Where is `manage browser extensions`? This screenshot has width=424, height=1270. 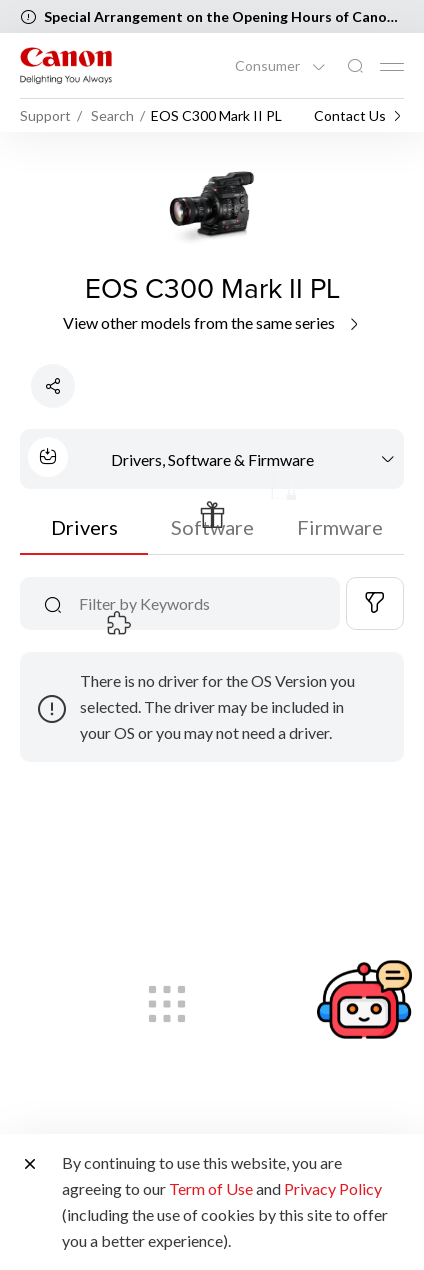
manage browser extensions is located at coordinates (118, 623).